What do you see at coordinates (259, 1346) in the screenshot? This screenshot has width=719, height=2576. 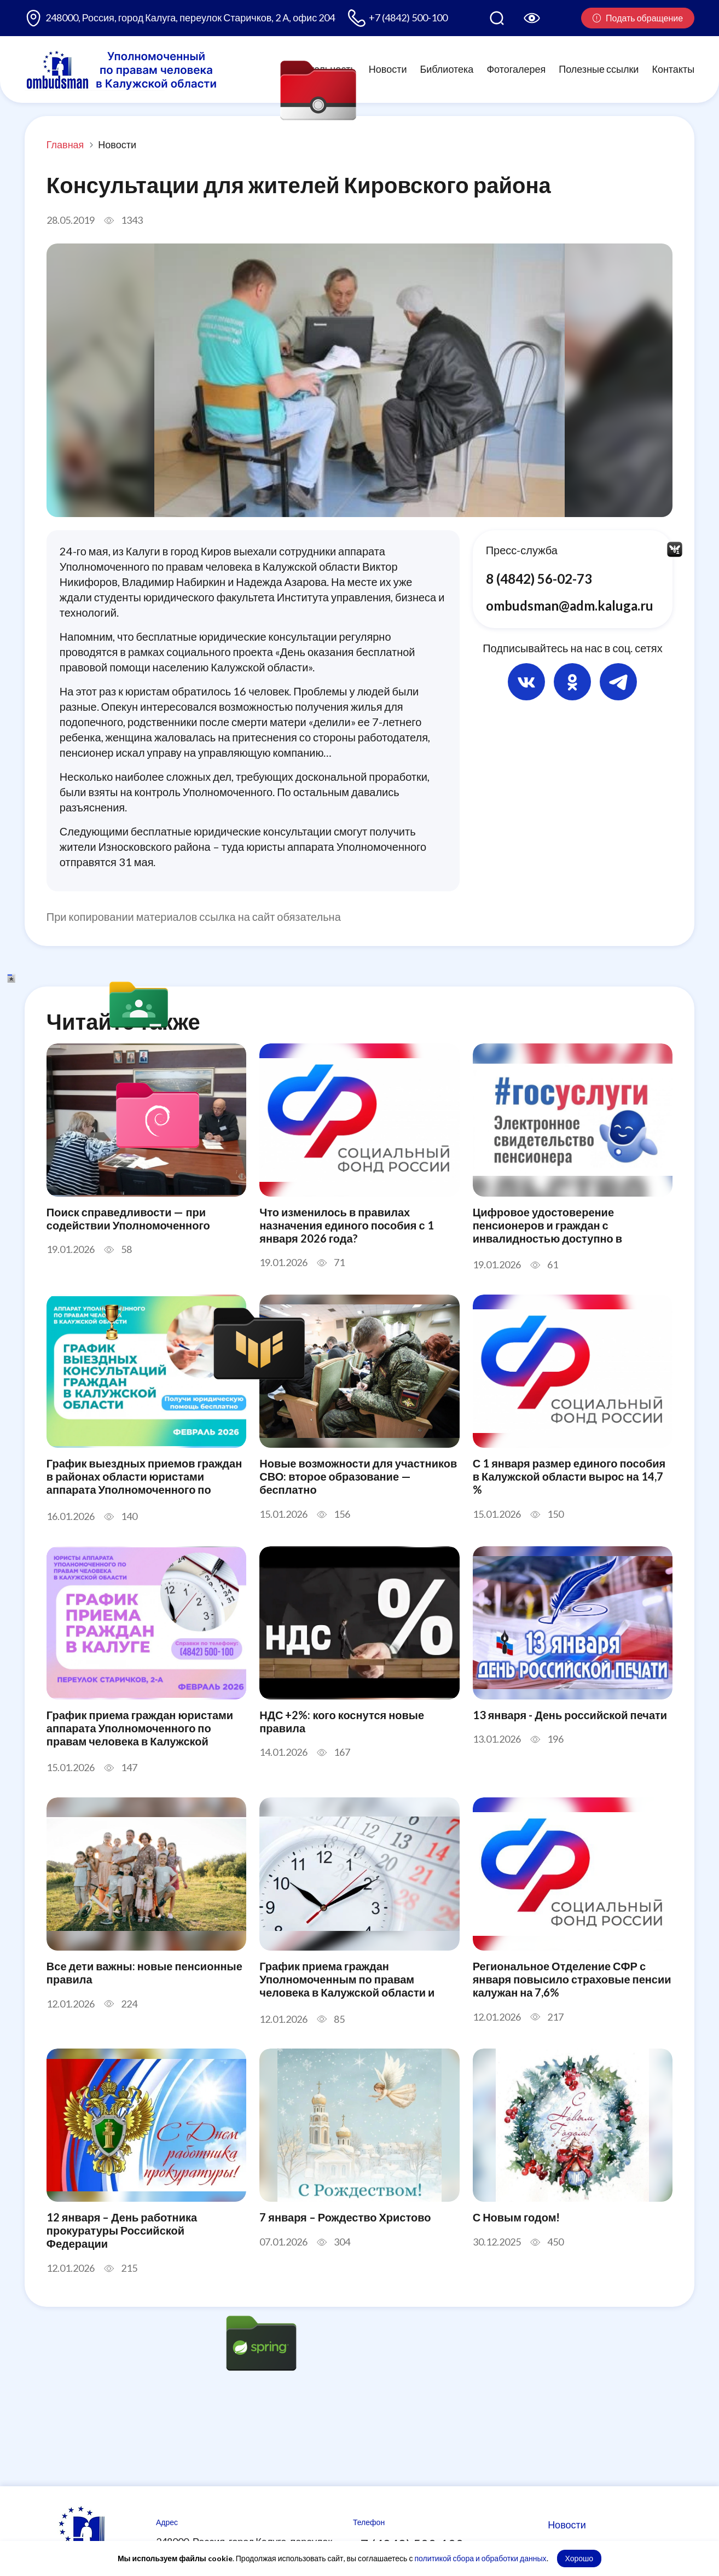 I see `folder for ASUS TUF gaming files or applications` at bounding box center [259, 1346].